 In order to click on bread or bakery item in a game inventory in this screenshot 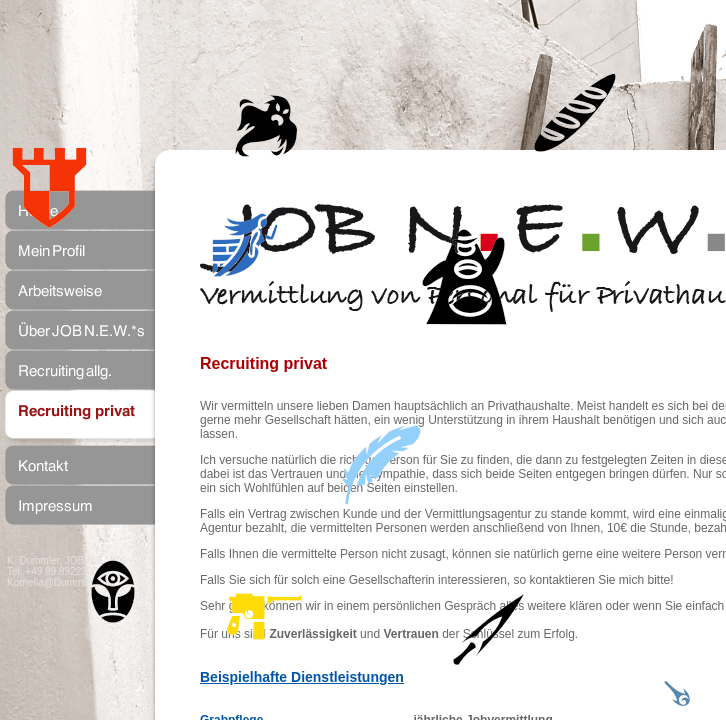, I will do `click(575, 112)`.